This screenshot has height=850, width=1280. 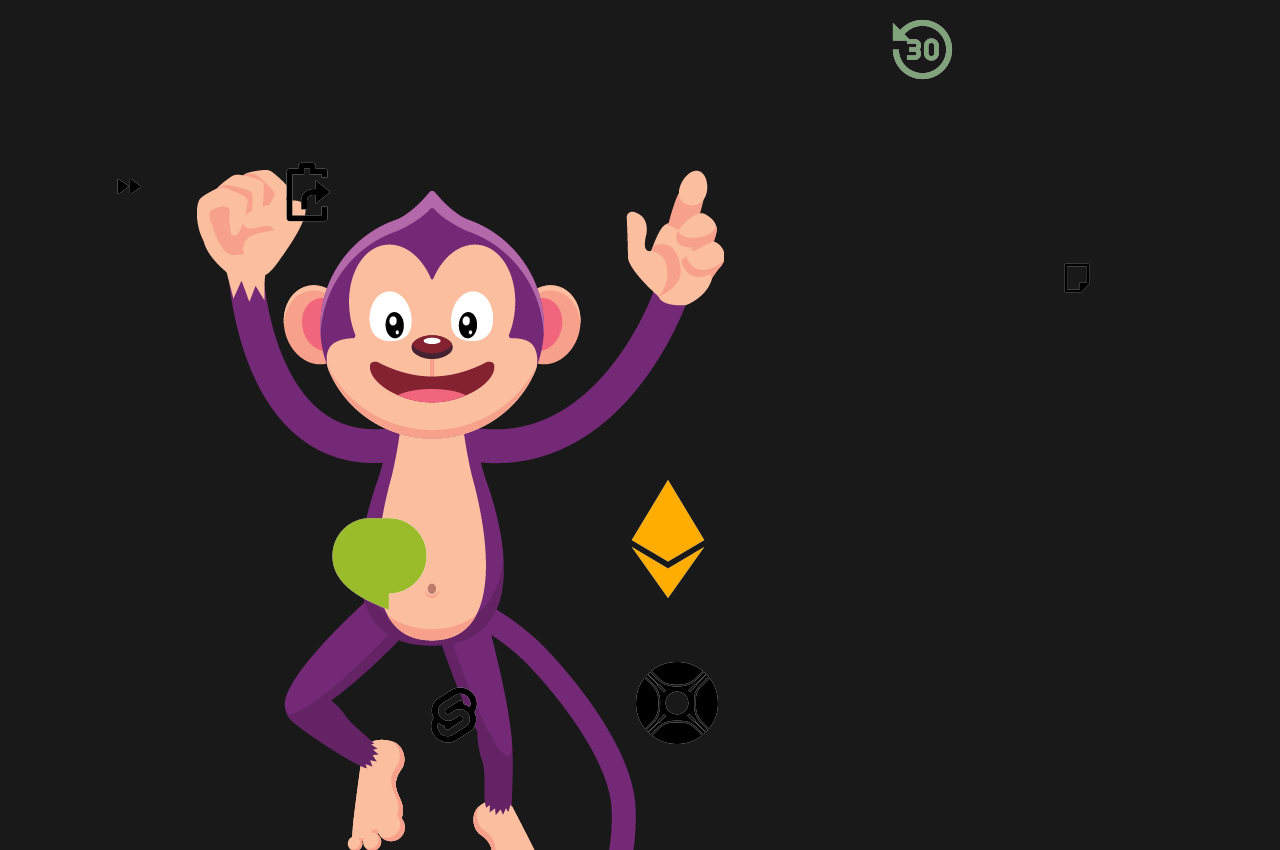 What do you see at coordinates (454, 715) in the screenshot?
I see `svelte framework logo` at bounding box center [454, 715].